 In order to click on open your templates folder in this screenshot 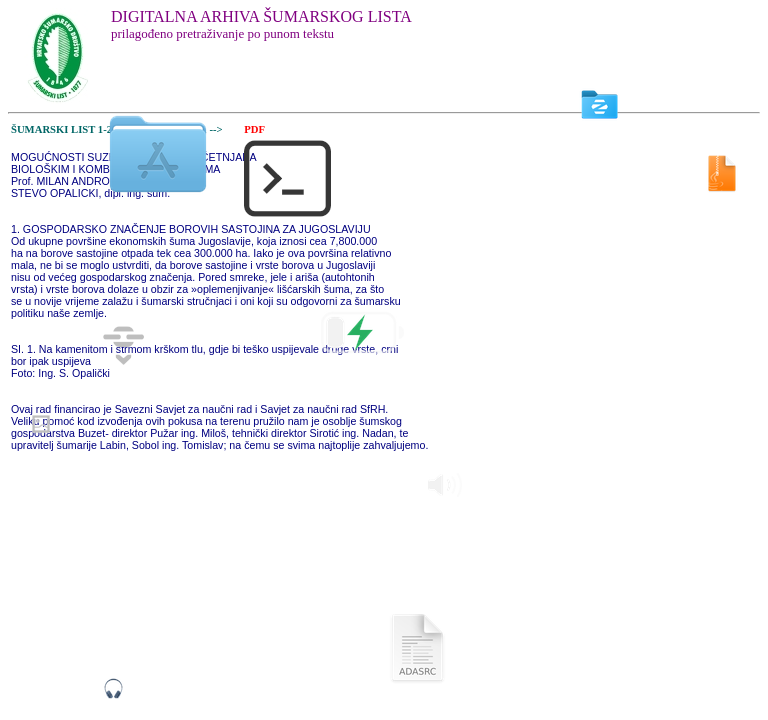, I will do `click(158, 154)`.